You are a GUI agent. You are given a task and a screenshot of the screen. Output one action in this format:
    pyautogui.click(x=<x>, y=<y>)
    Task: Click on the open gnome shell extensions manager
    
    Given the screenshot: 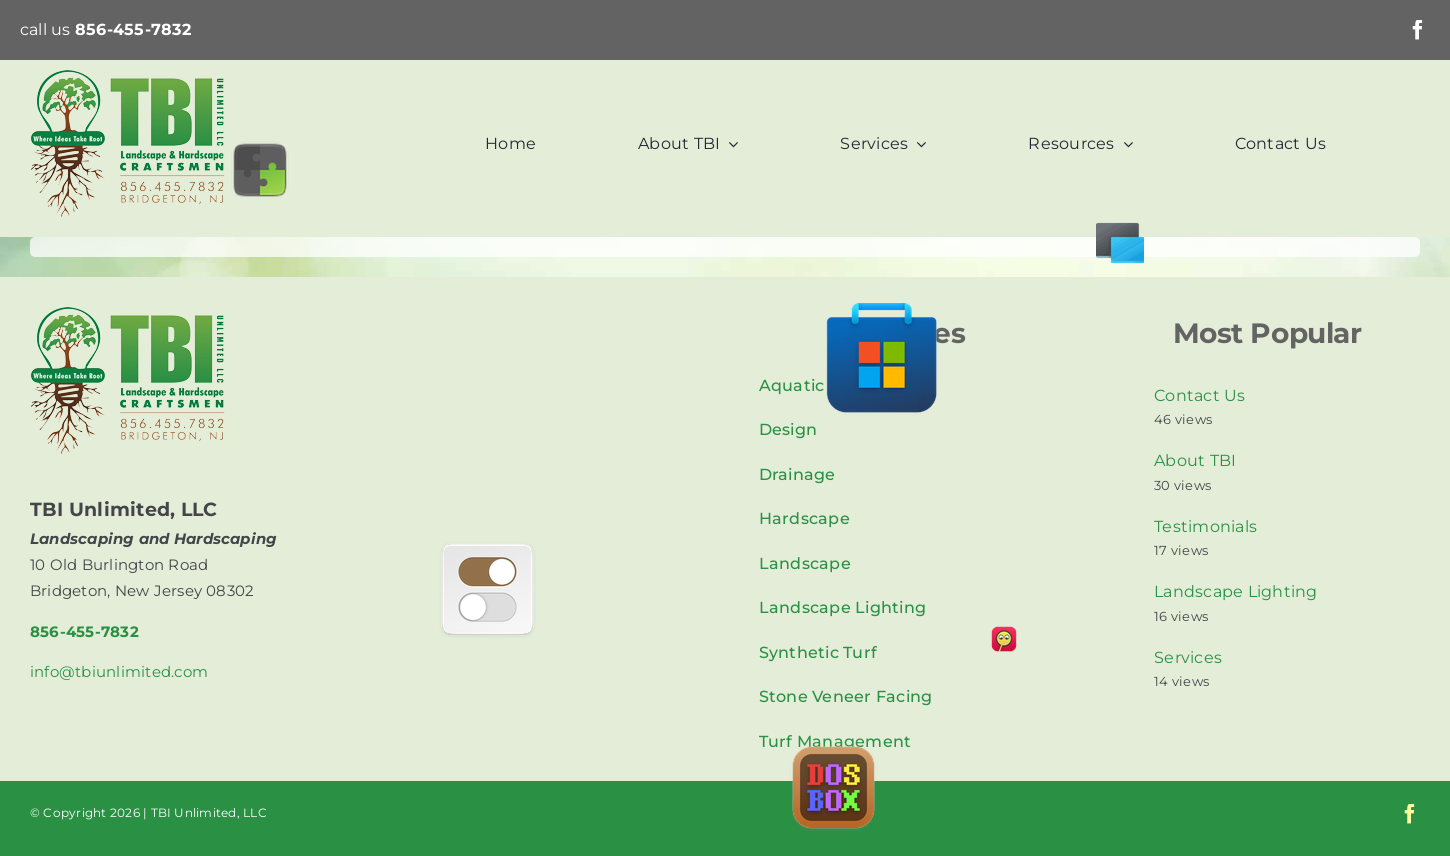 What is the action you would take?
    pyautogui.click(x=260, y=170)
    